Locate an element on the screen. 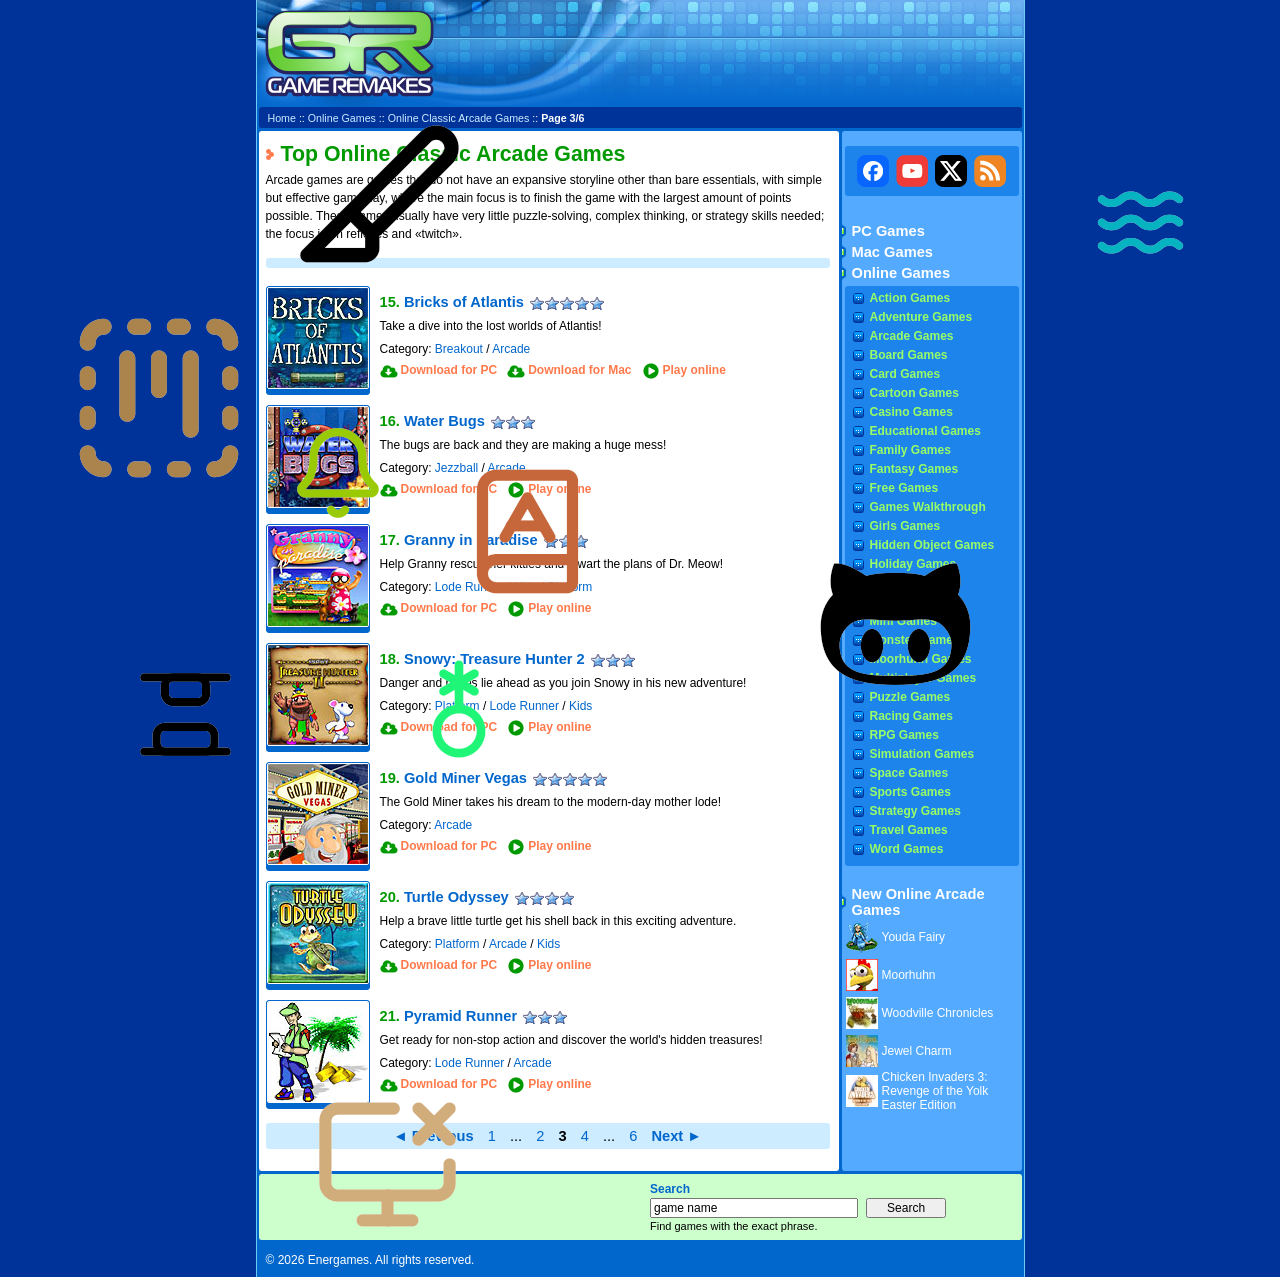 This screenshot has width=1280, height=1277. slice or cut selected content is located at coordinates (379, 197).